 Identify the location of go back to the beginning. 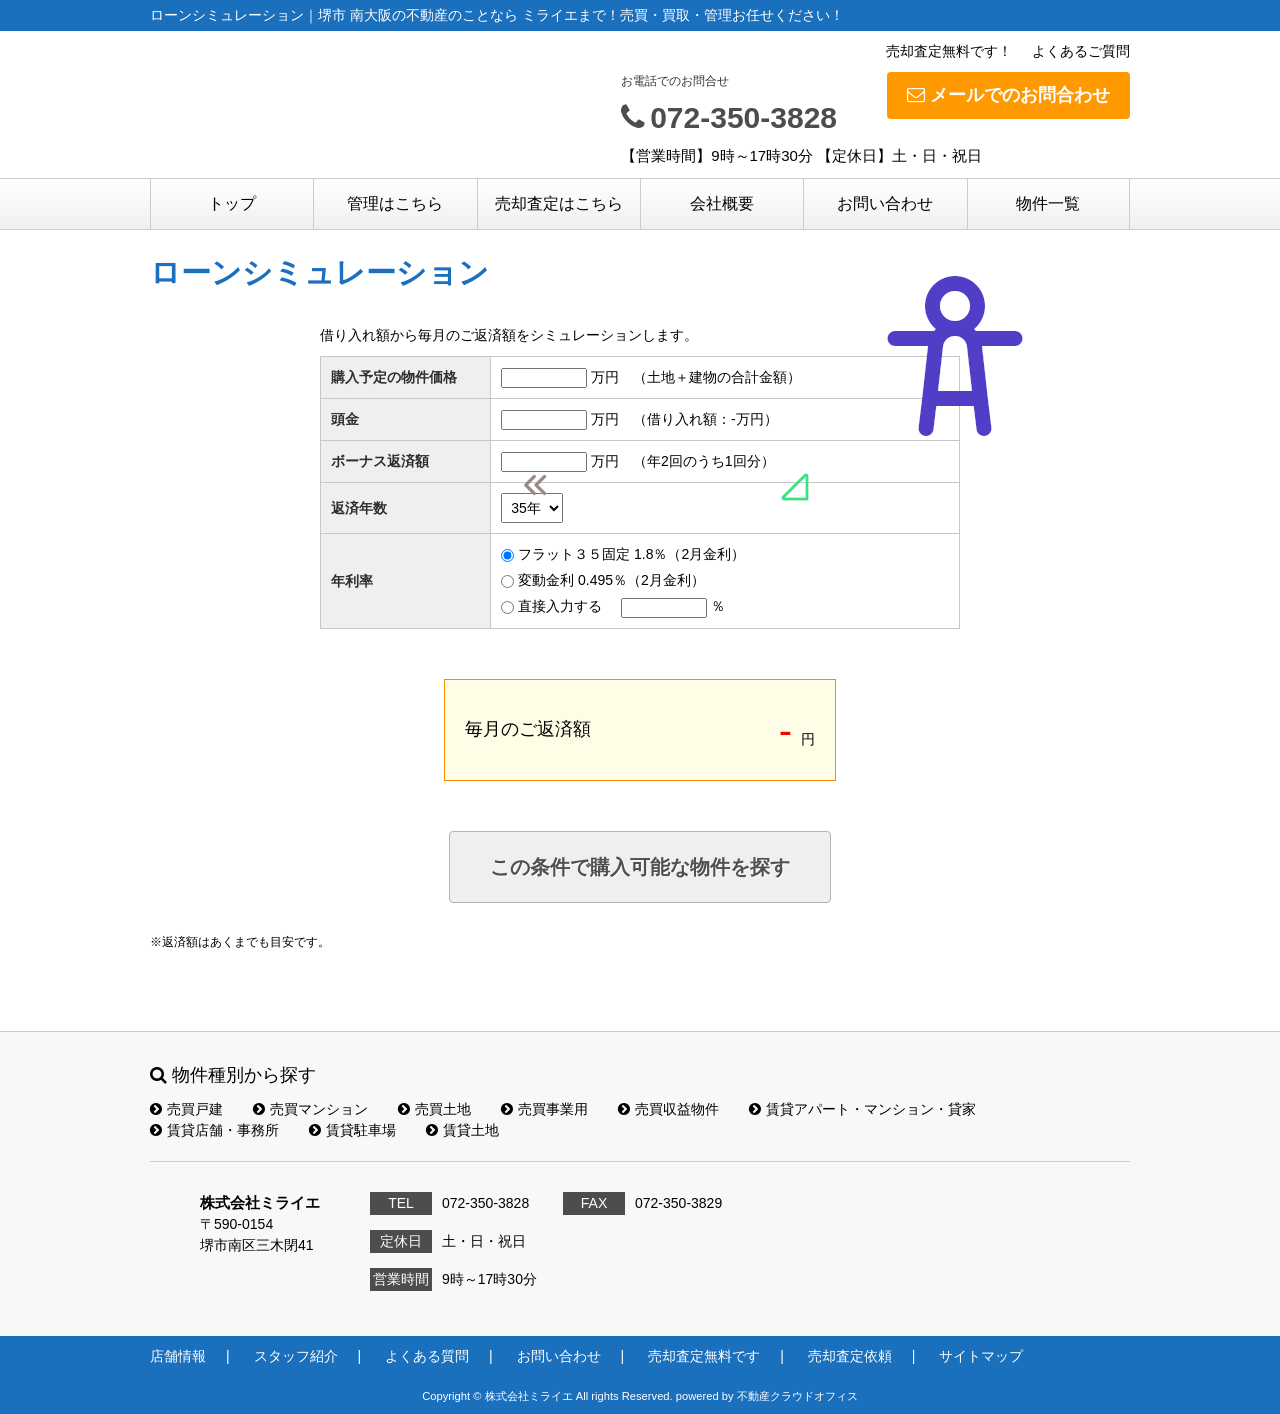
(536, 485).